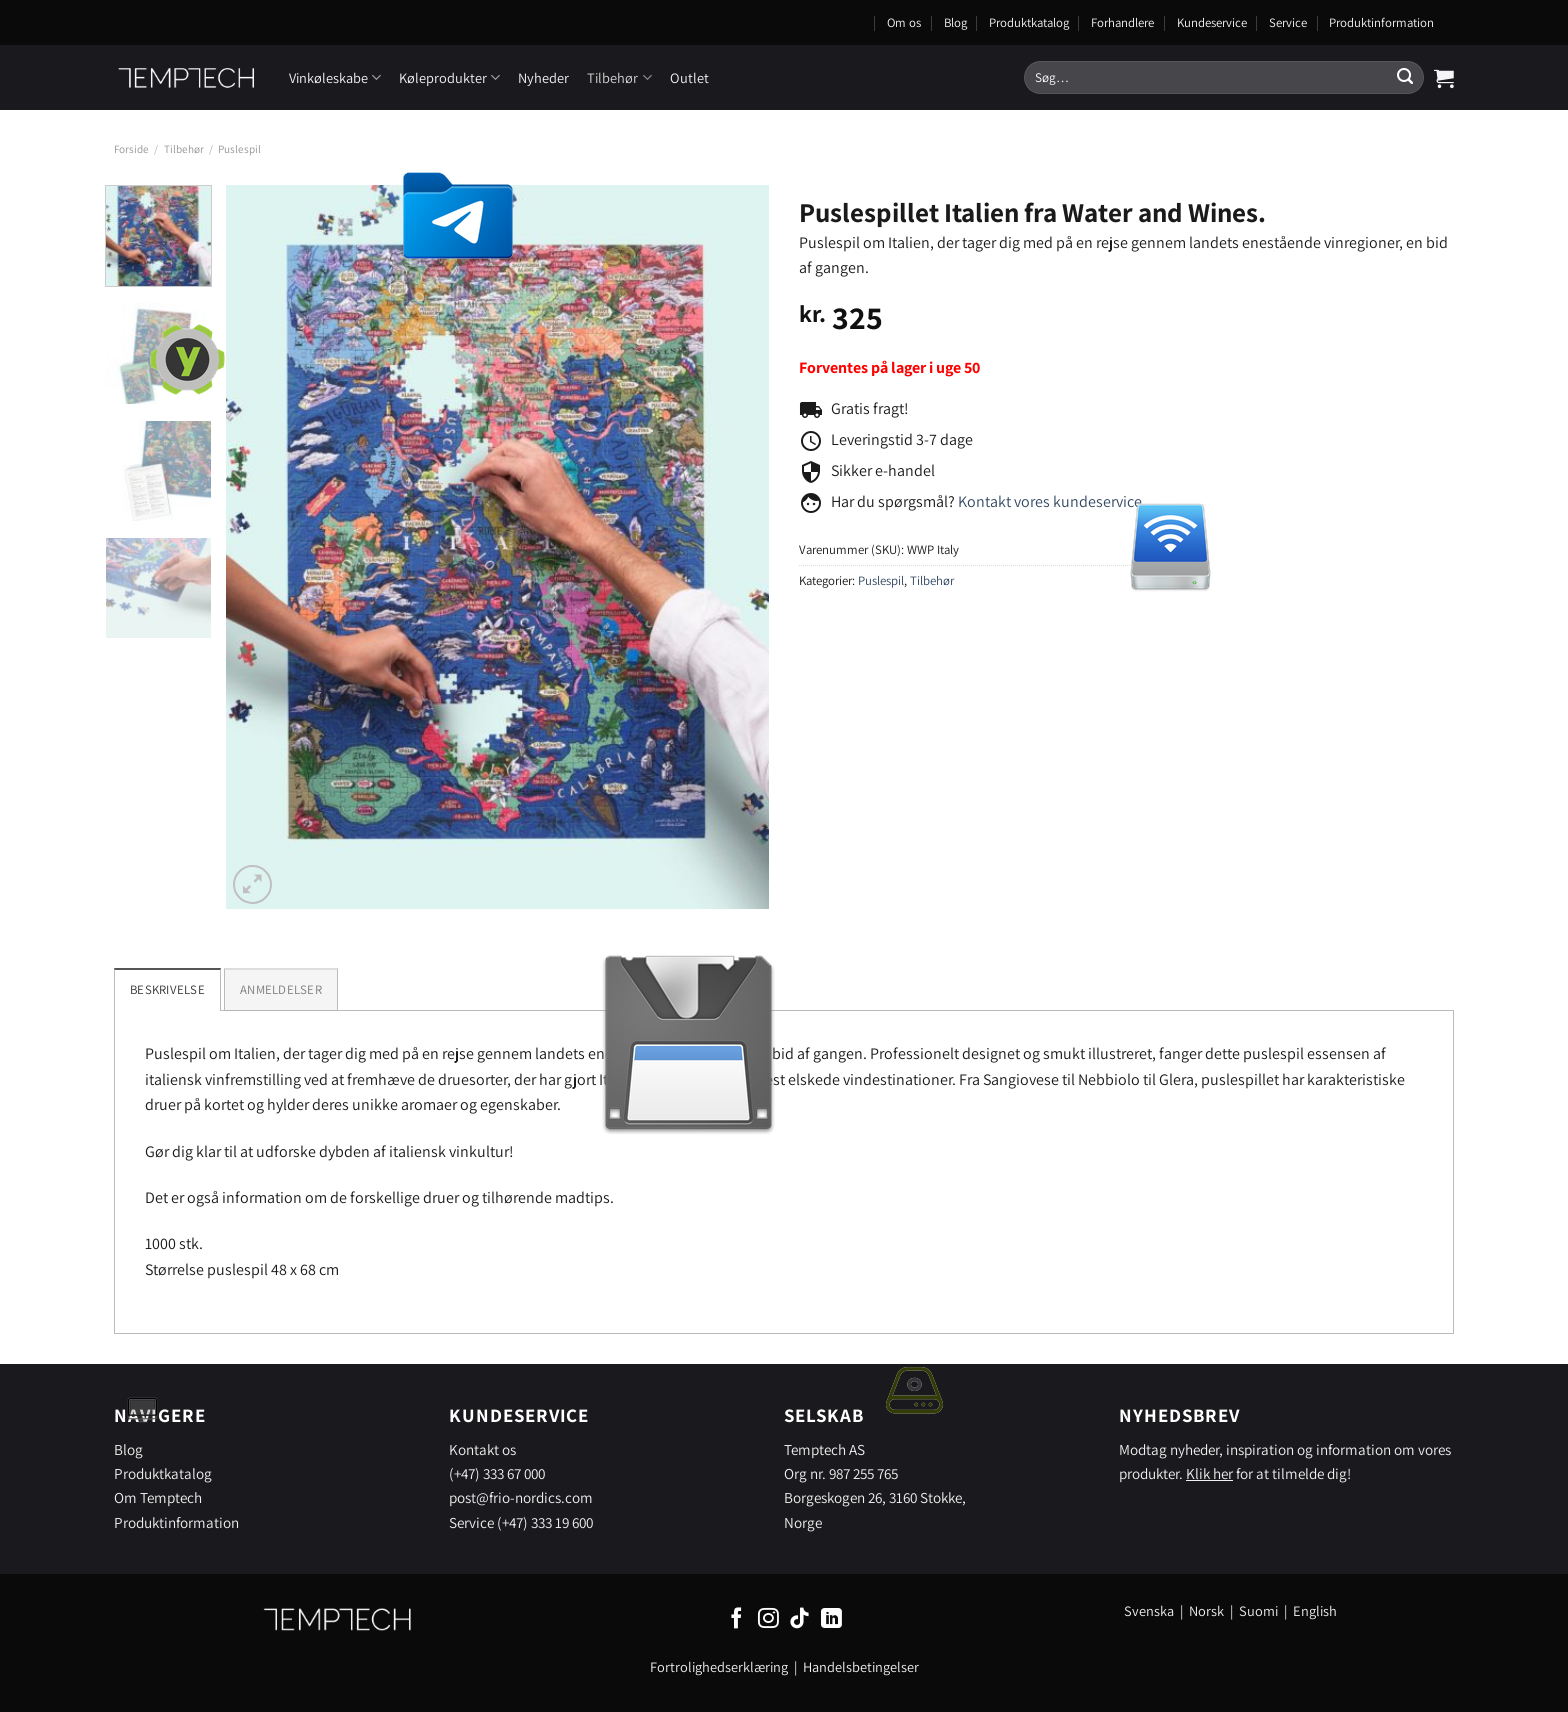  Describe the element at coordinates (914, 1388) in the screenshot. I see `indicates a firewire-connected hard drive` at that location.